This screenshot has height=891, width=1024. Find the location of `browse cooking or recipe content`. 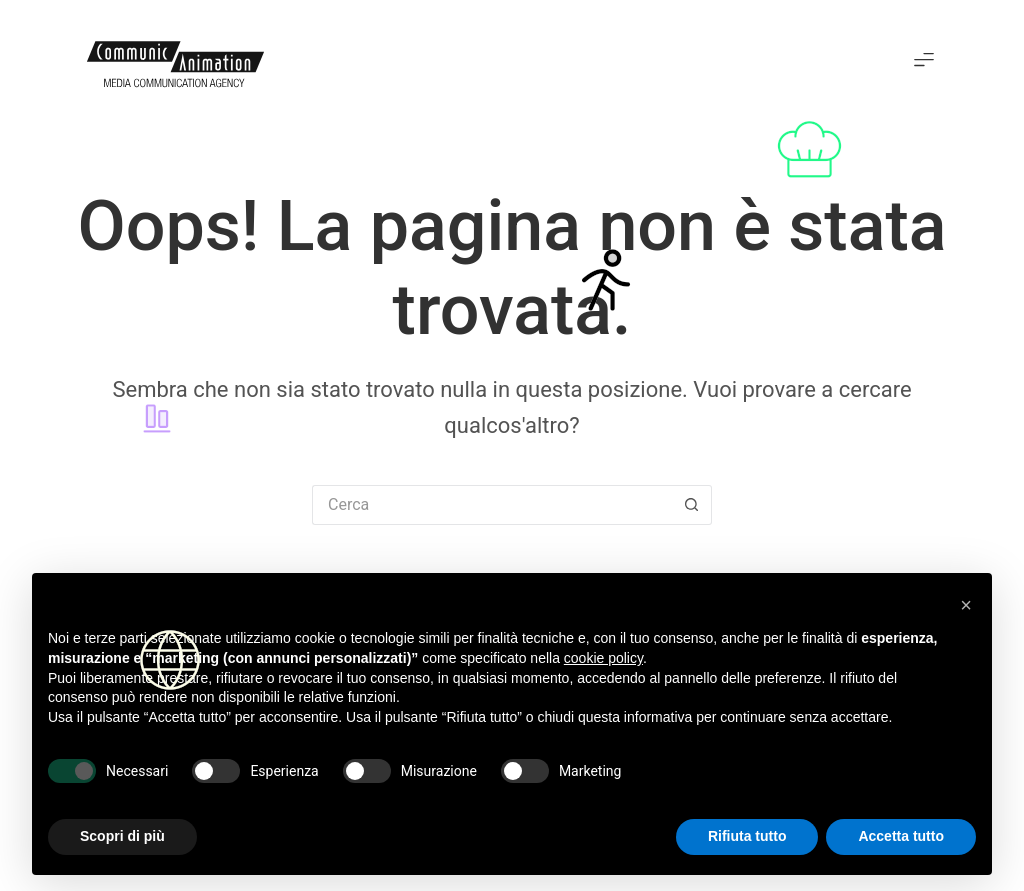

browse cooking or recipe content is located at coordinates (809, 150).